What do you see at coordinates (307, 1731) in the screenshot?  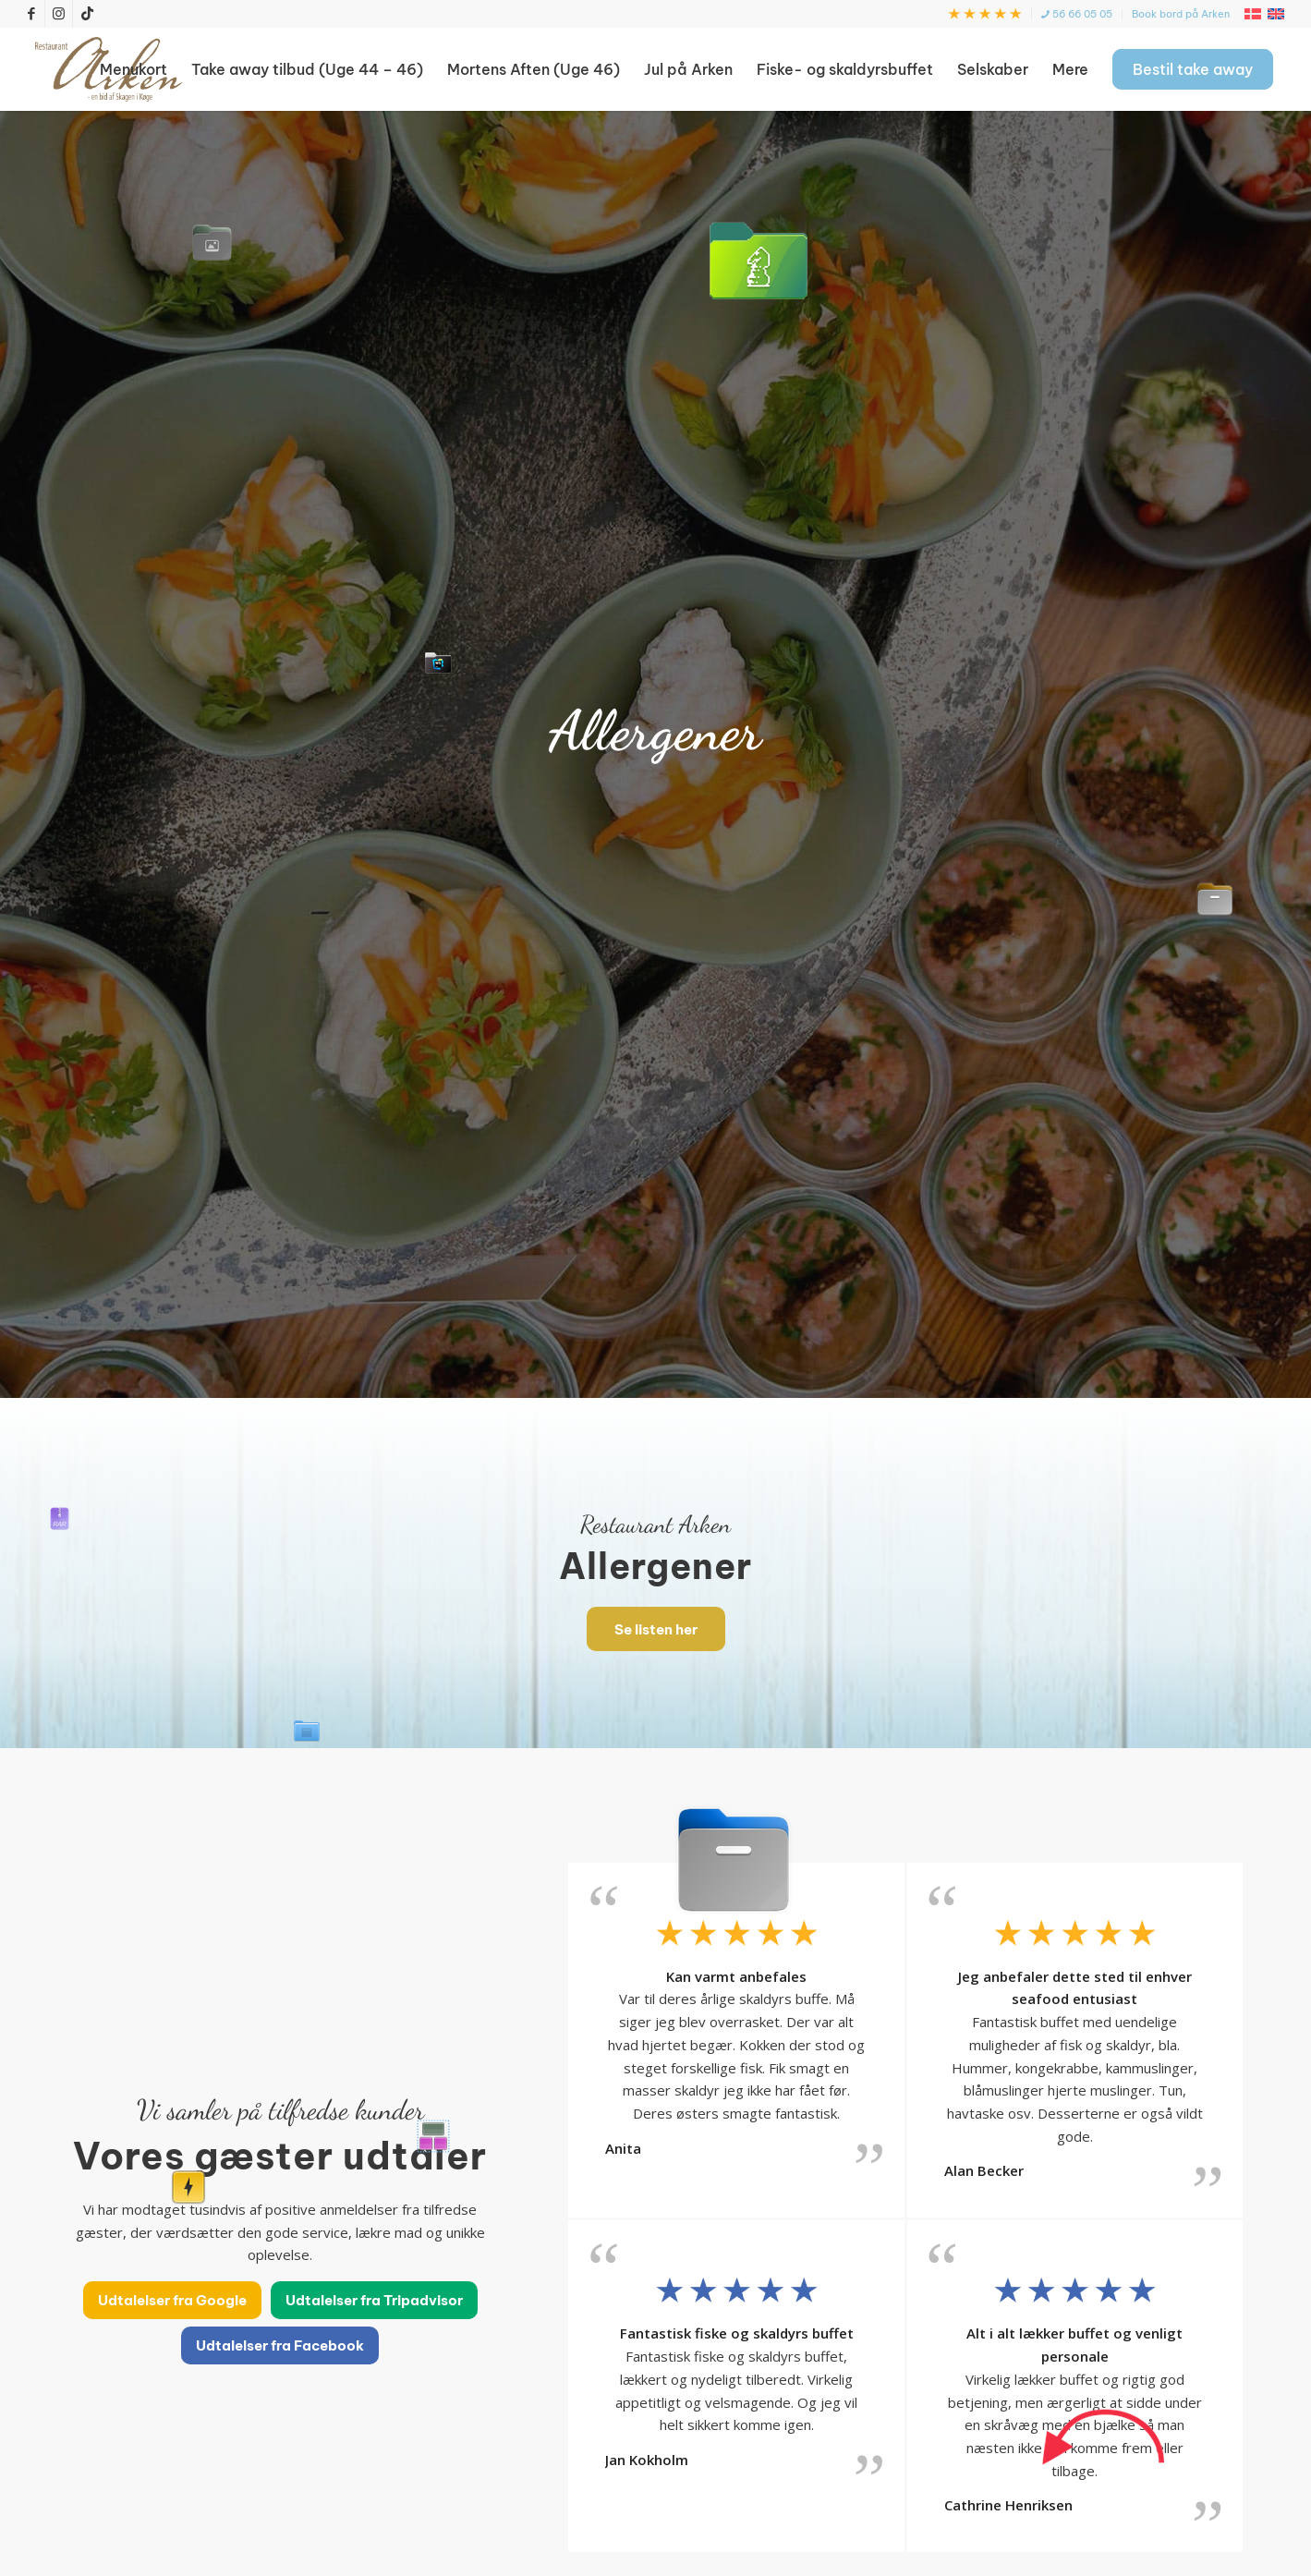 I see `open web design projects folder` at bounding box center [307, 1731].